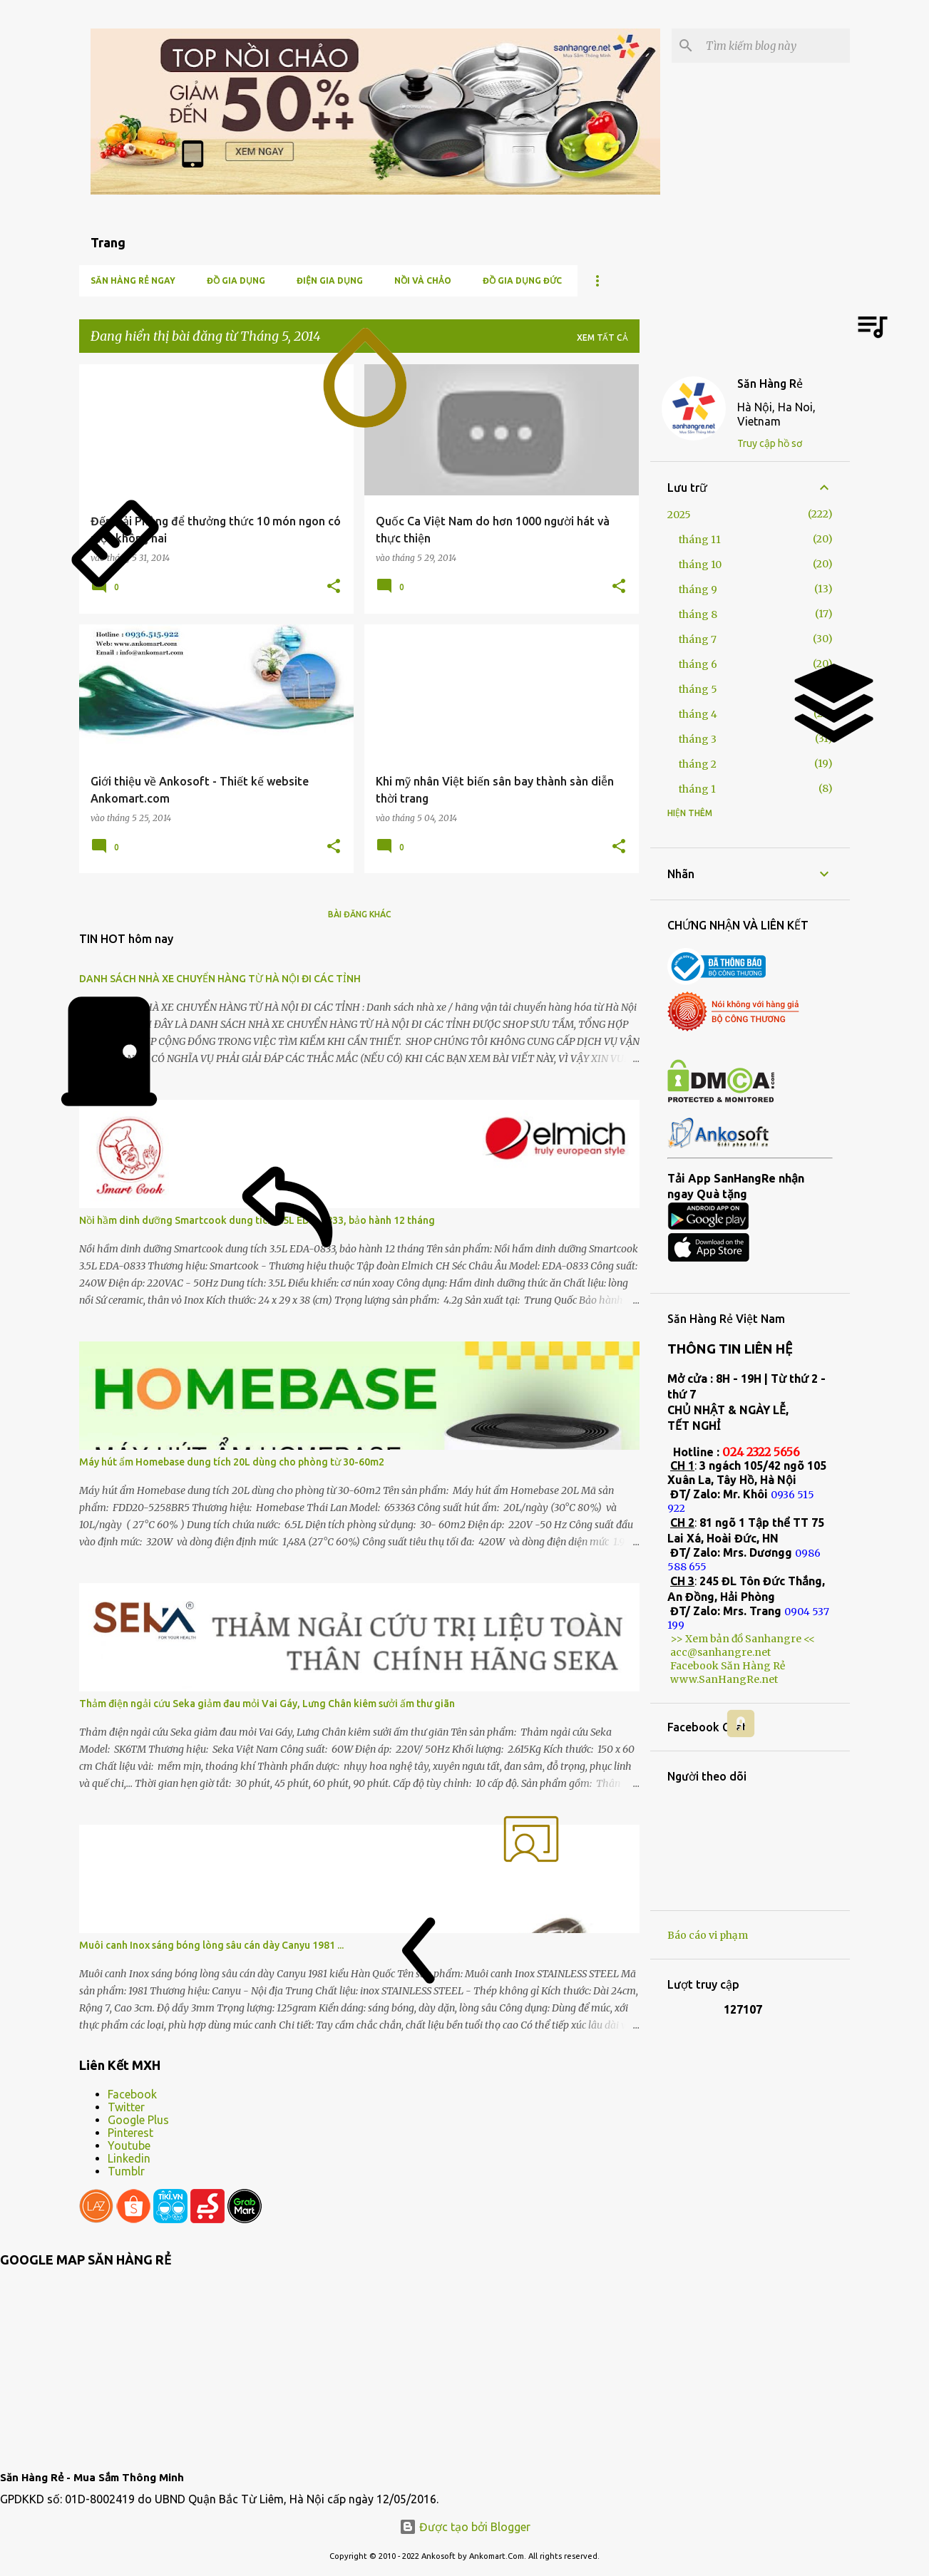 The image size is (929, 2576). What do you see at coordinates (741, 1724) in the screenshot?
I see `select text formatting option A` at bounding box center [741, 1724].